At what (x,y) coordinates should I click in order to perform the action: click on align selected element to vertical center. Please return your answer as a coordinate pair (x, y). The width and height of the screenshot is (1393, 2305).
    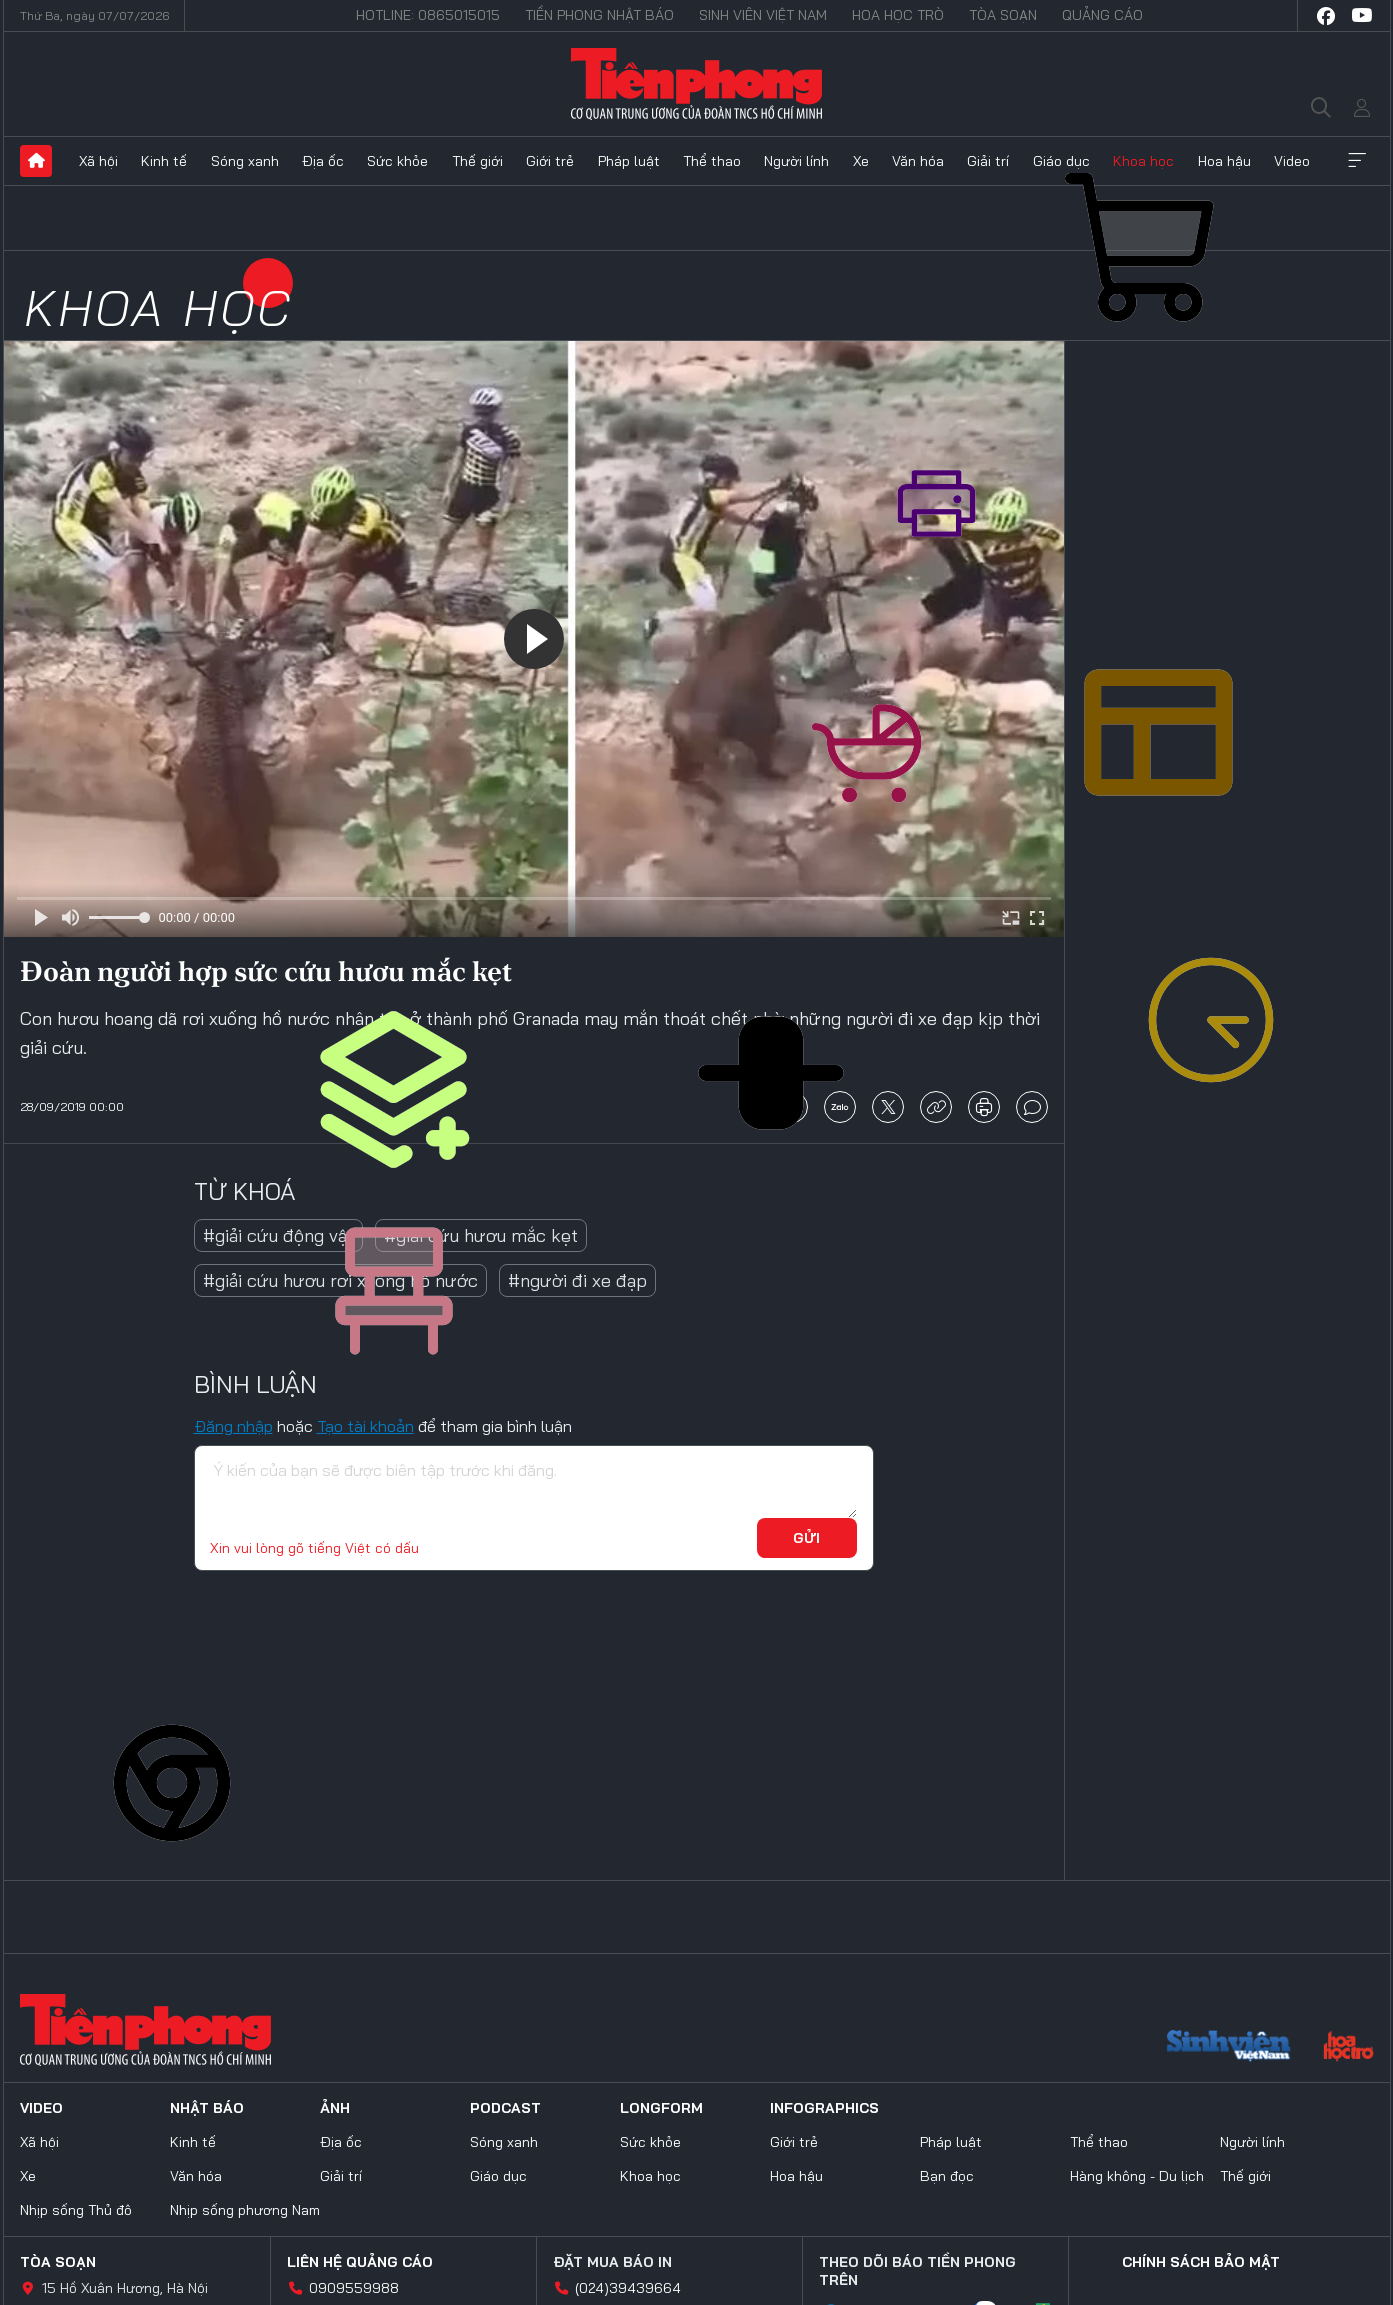
    Looking at the image, I should click on (771, 1073).